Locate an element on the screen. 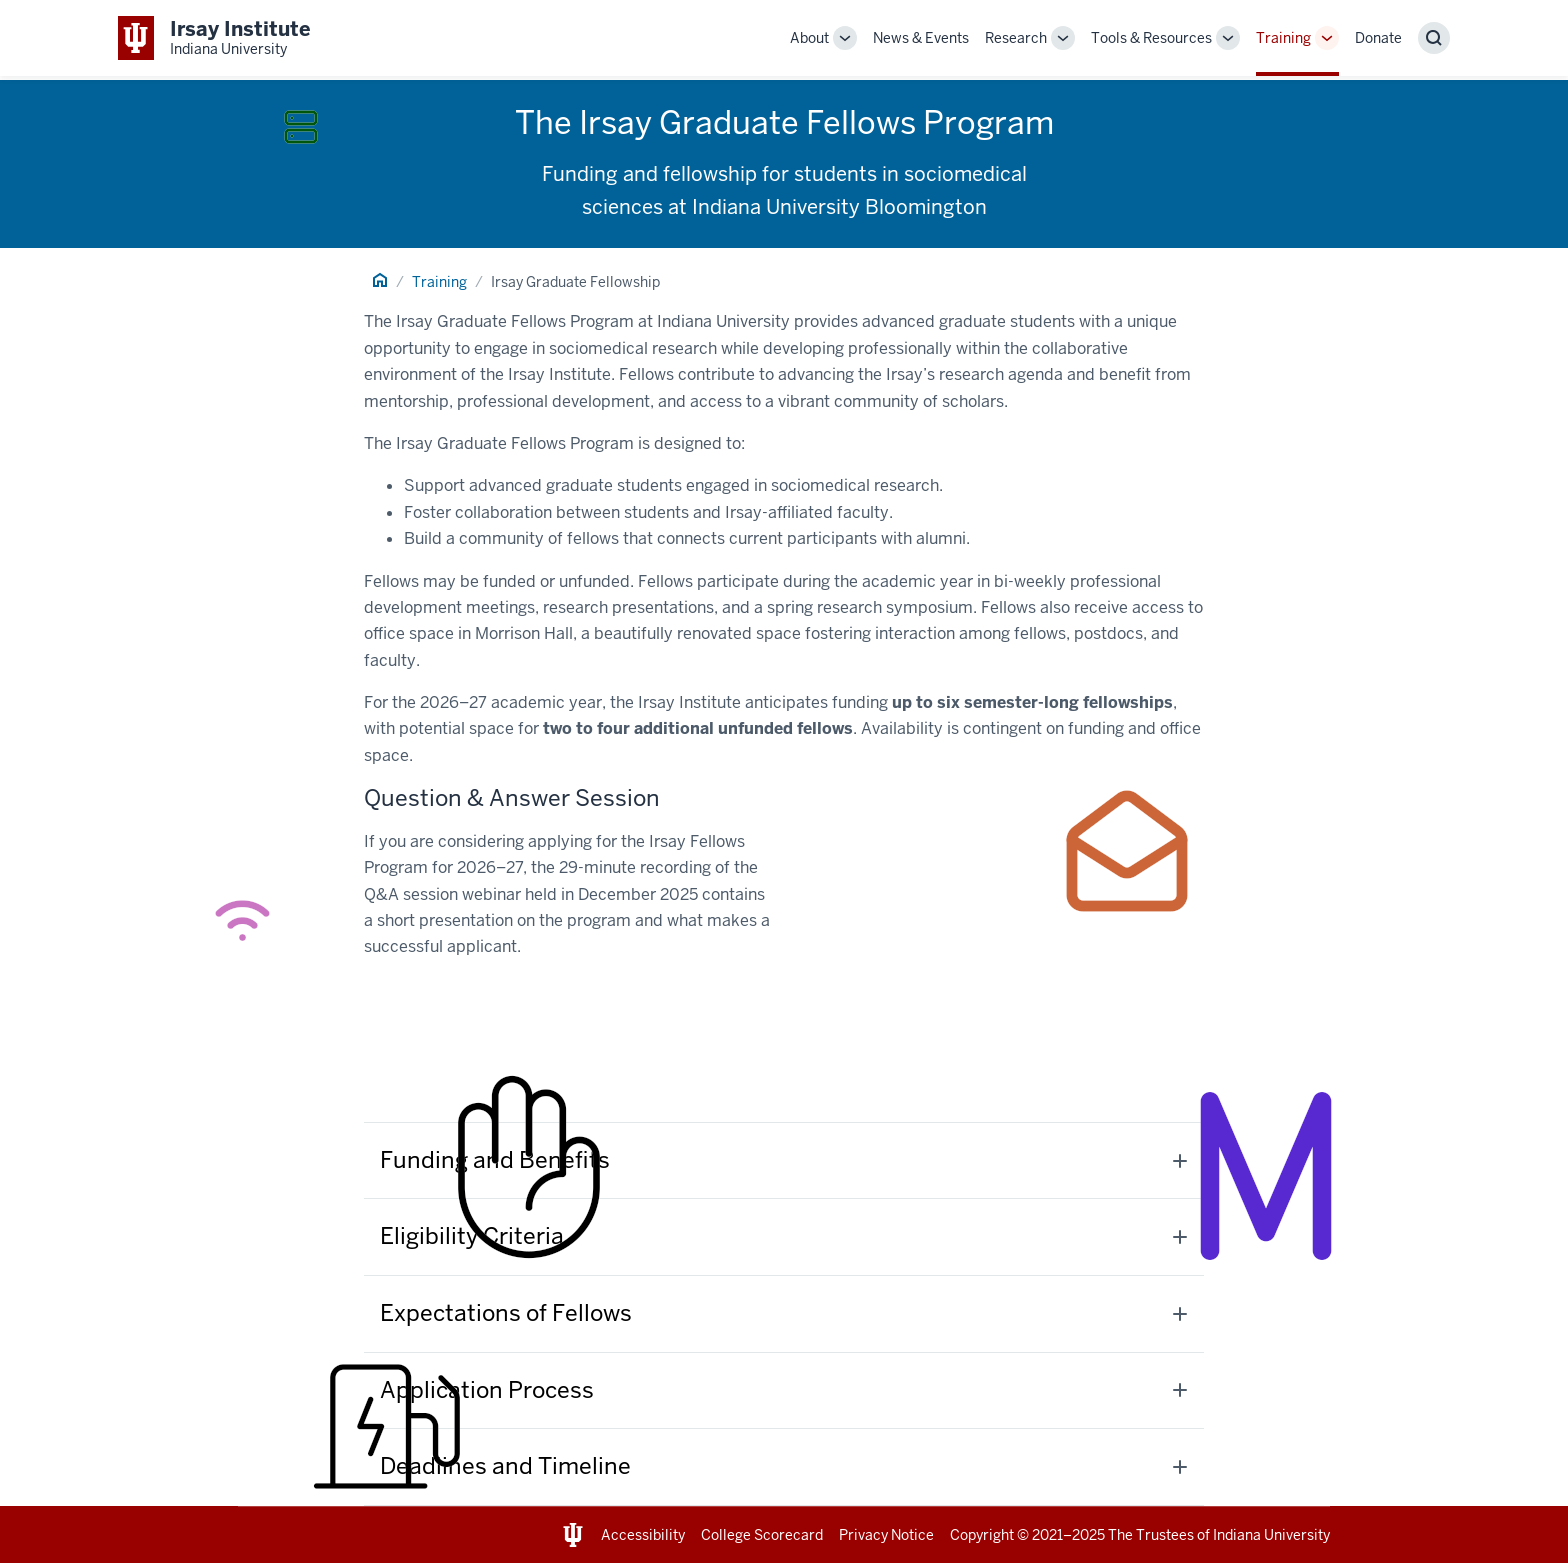 This screenshot has width=1568, height=1563. access server settings or management is located at coordinates (301, 127).